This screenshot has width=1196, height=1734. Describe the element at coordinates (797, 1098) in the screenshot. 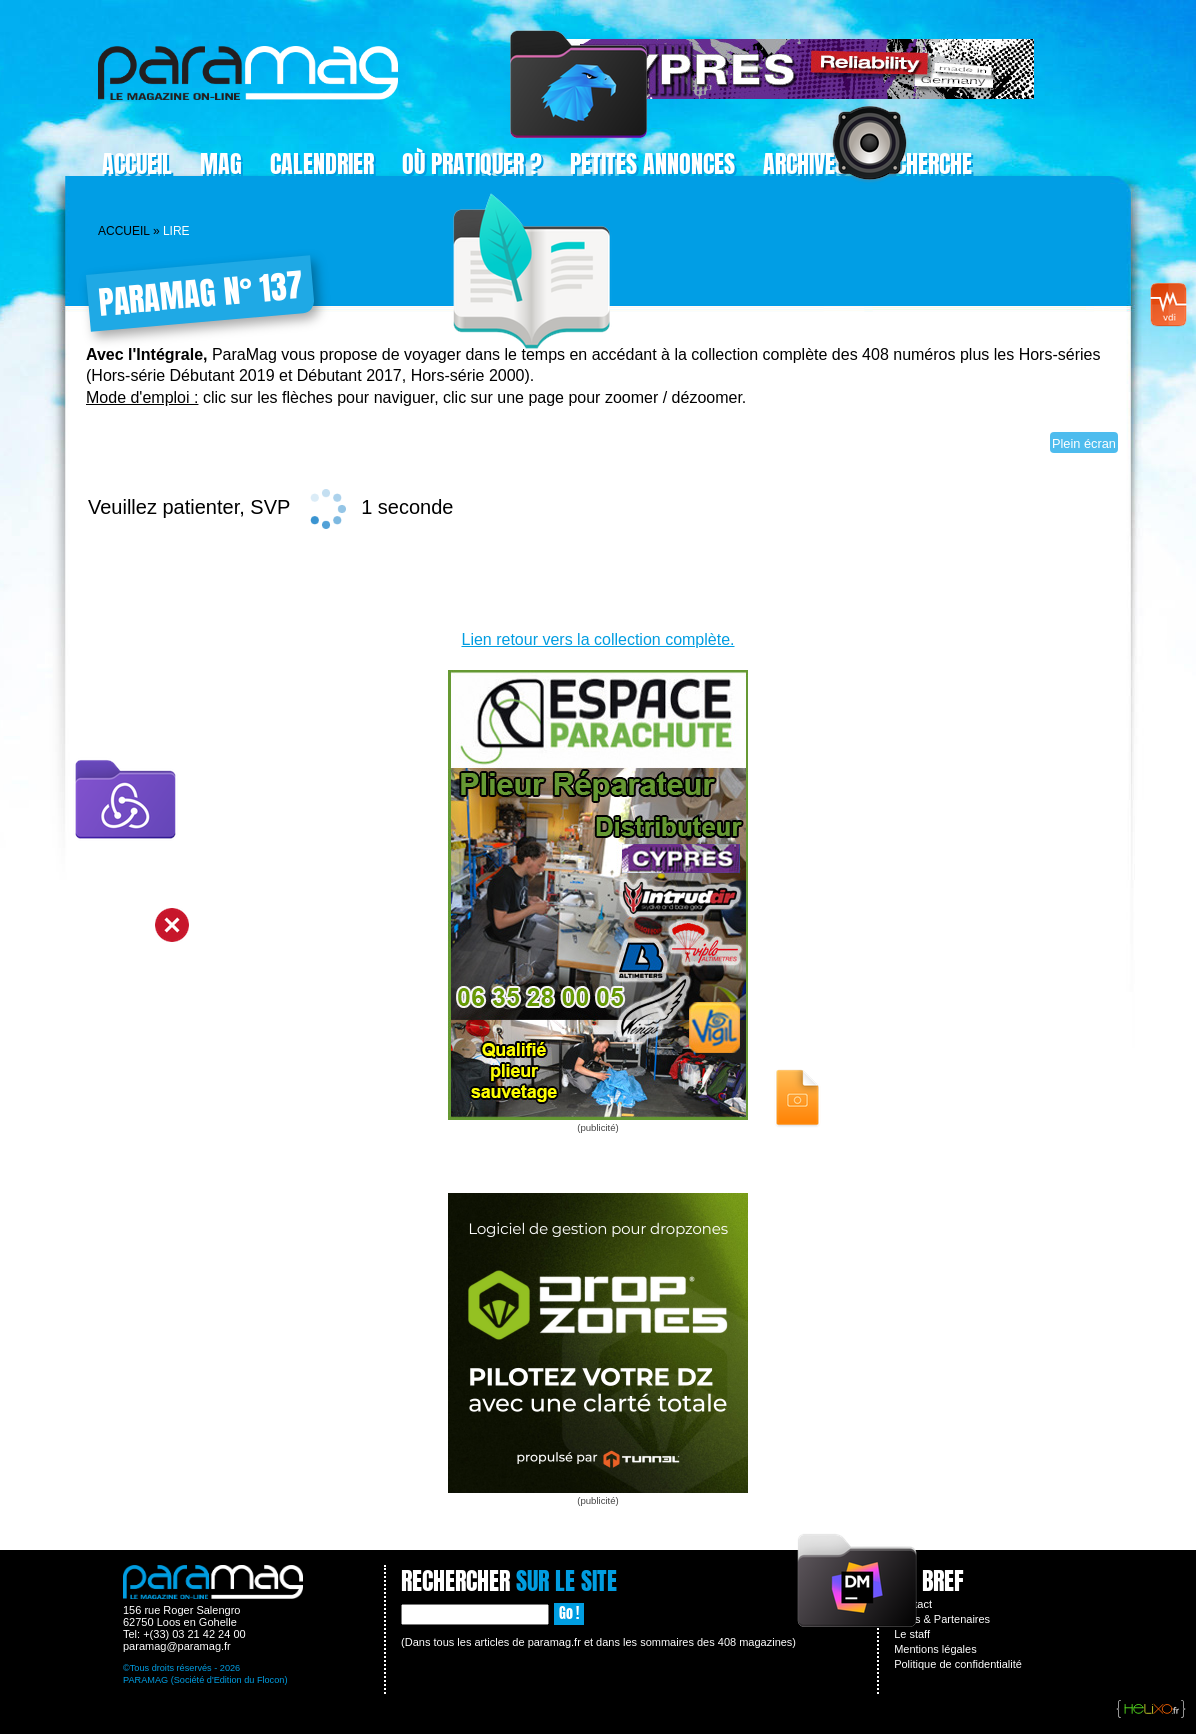

I see `a sketchbook or graphics file` at that location.